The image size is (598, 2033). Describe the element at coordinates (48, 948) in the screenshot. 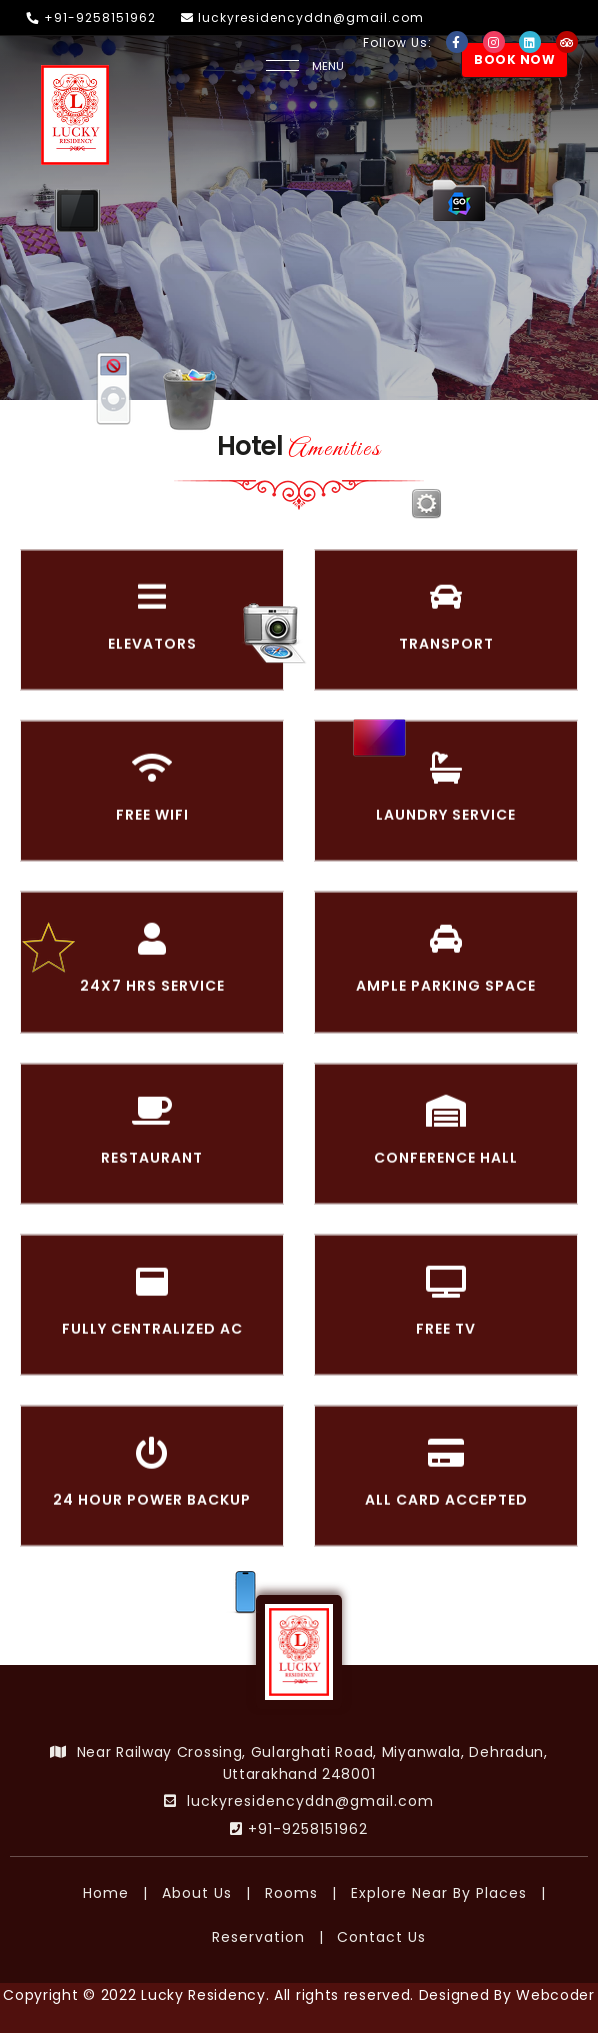

I see `item not marked as favorite` at that location.